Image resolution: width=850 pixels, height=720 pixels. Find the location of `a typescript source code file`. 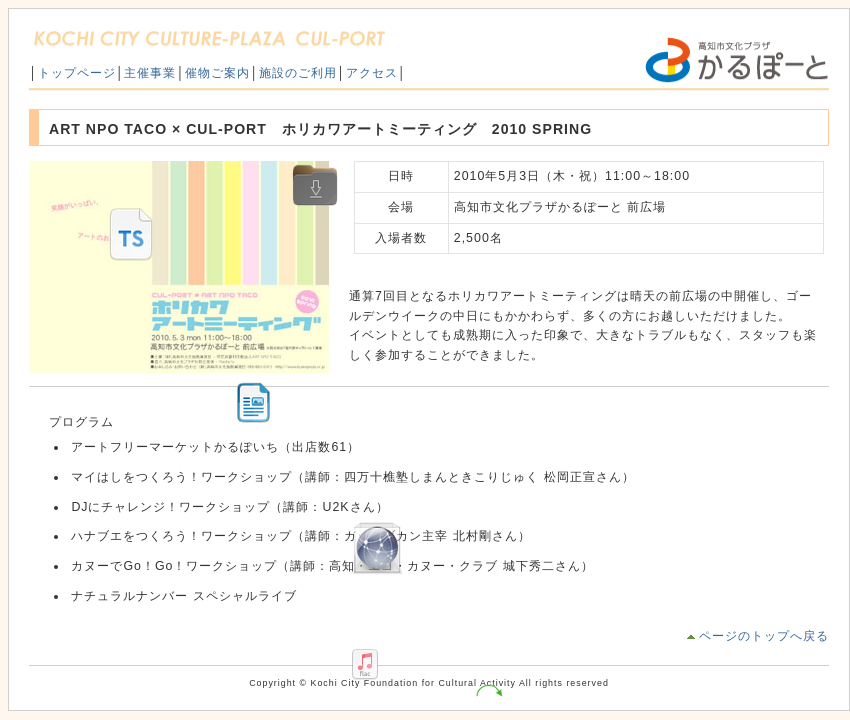

a typescript source code file is located at coordinates (131, 234).